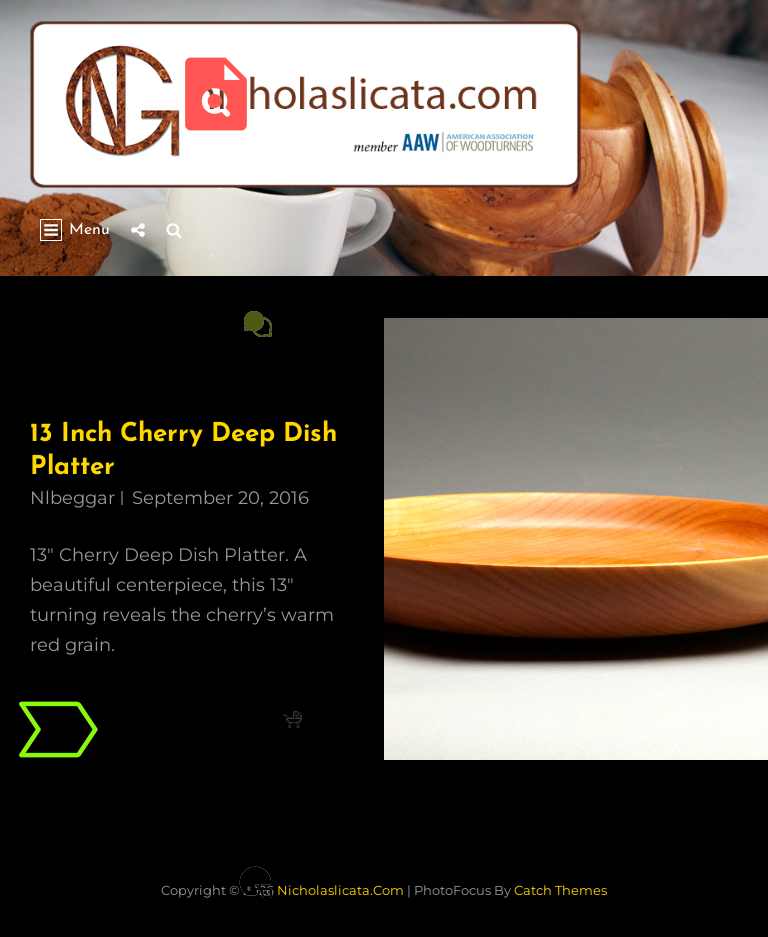  Describe the element at coordinates (256, 883) in the screenshot. I see `access football or sports content` at that location.